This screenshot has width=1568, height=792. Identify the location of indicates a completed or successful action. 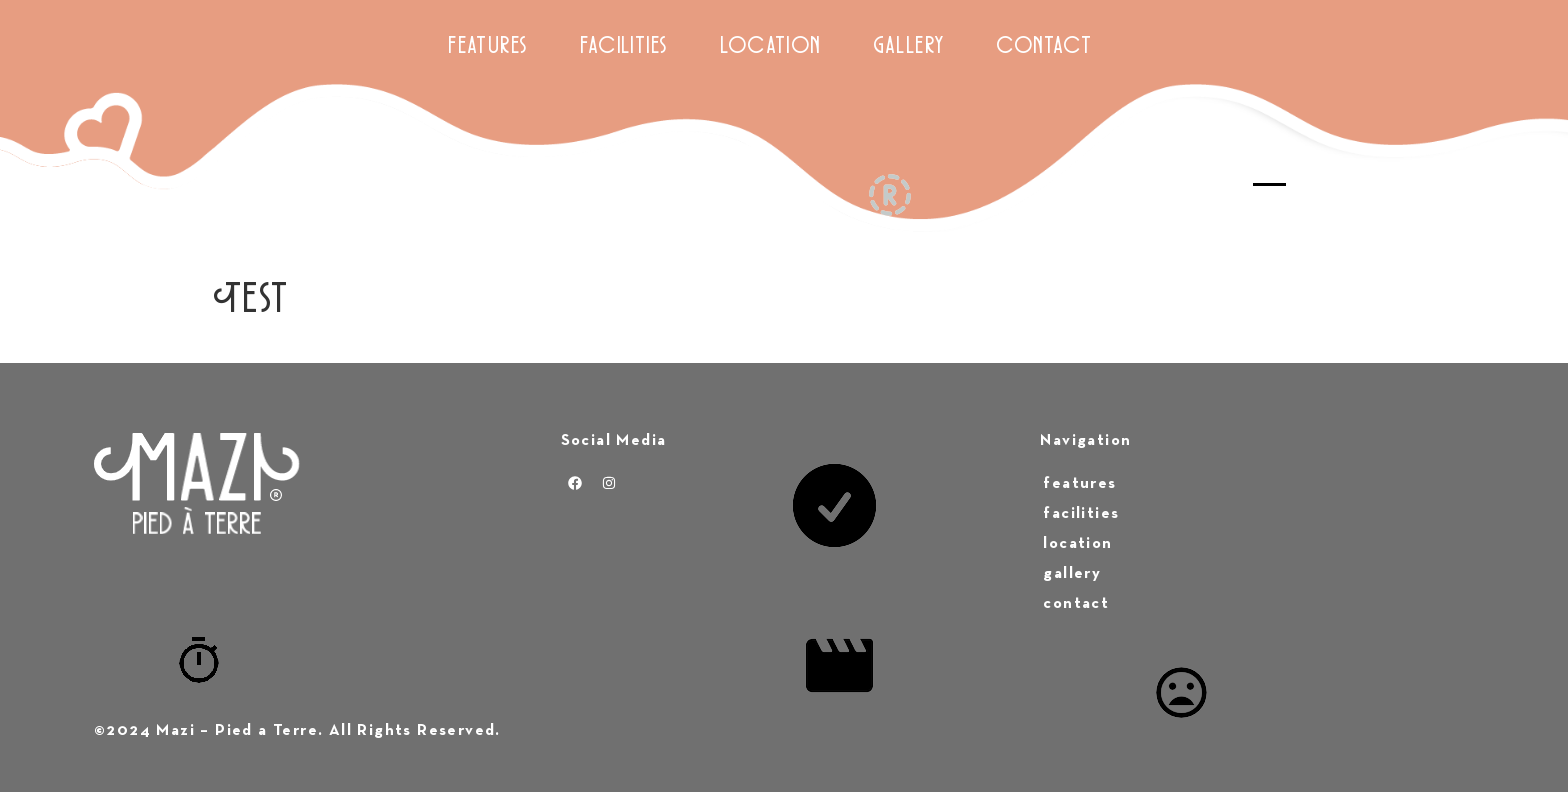
(834, 505).